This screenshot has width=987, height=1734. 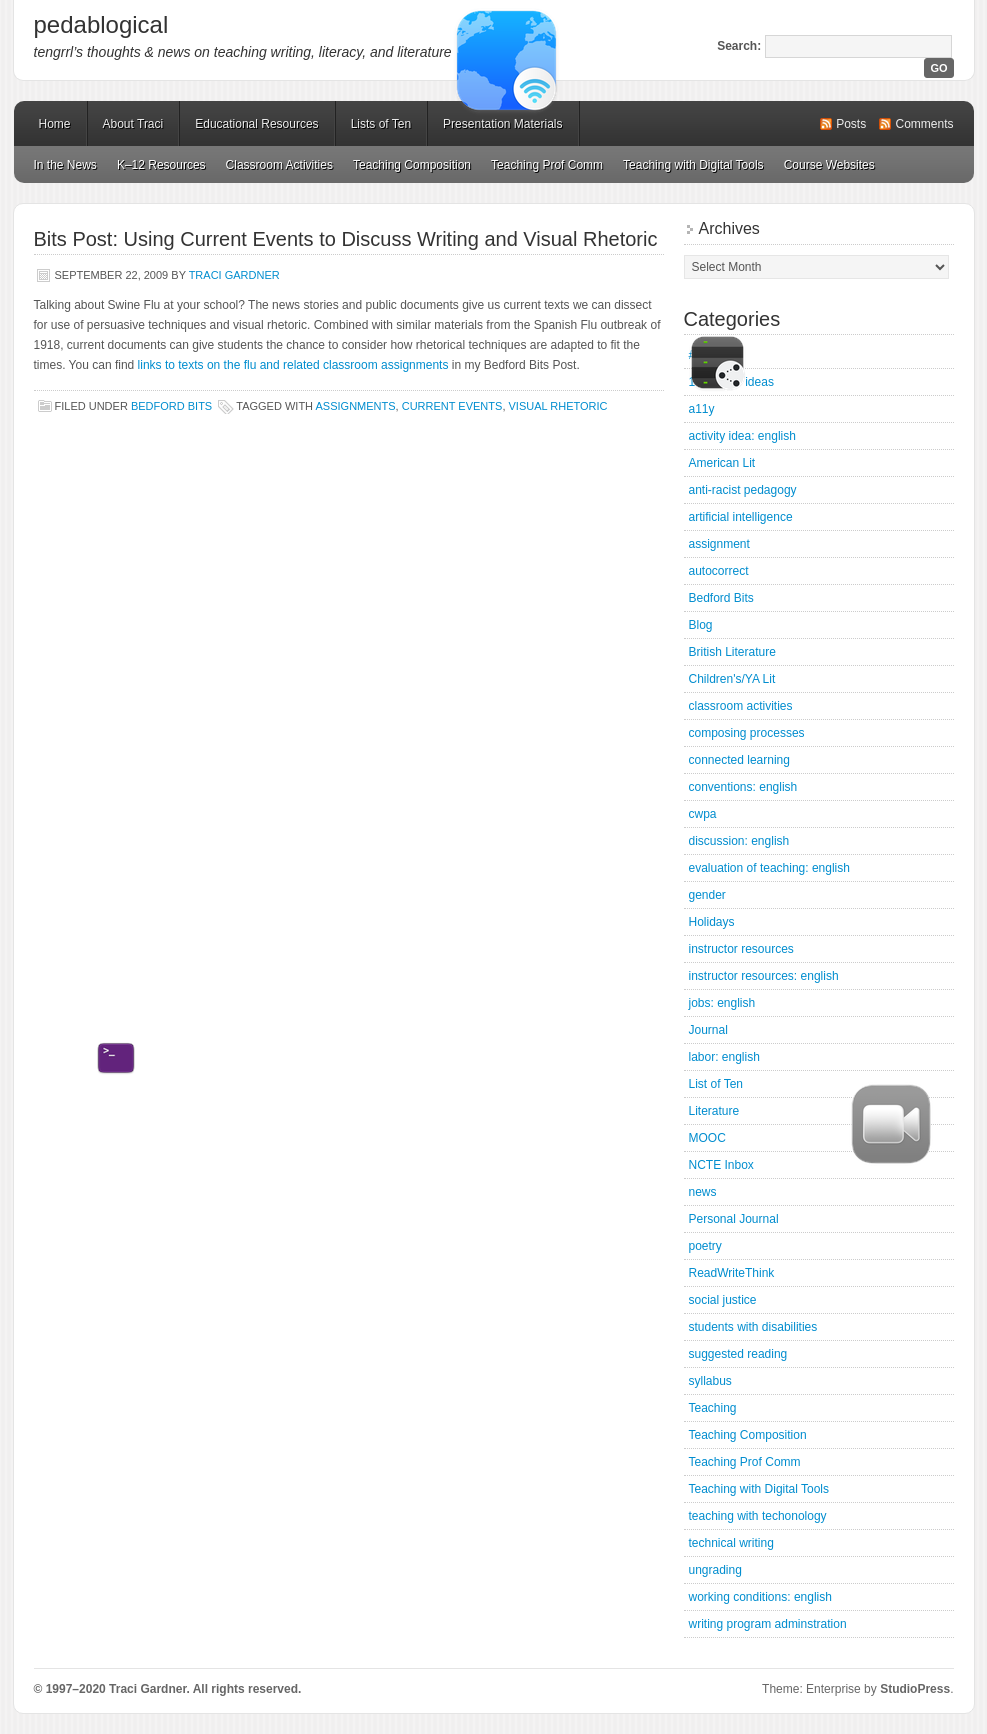 I want to click on configure network server sharing settings, so click(x=717, y=362).